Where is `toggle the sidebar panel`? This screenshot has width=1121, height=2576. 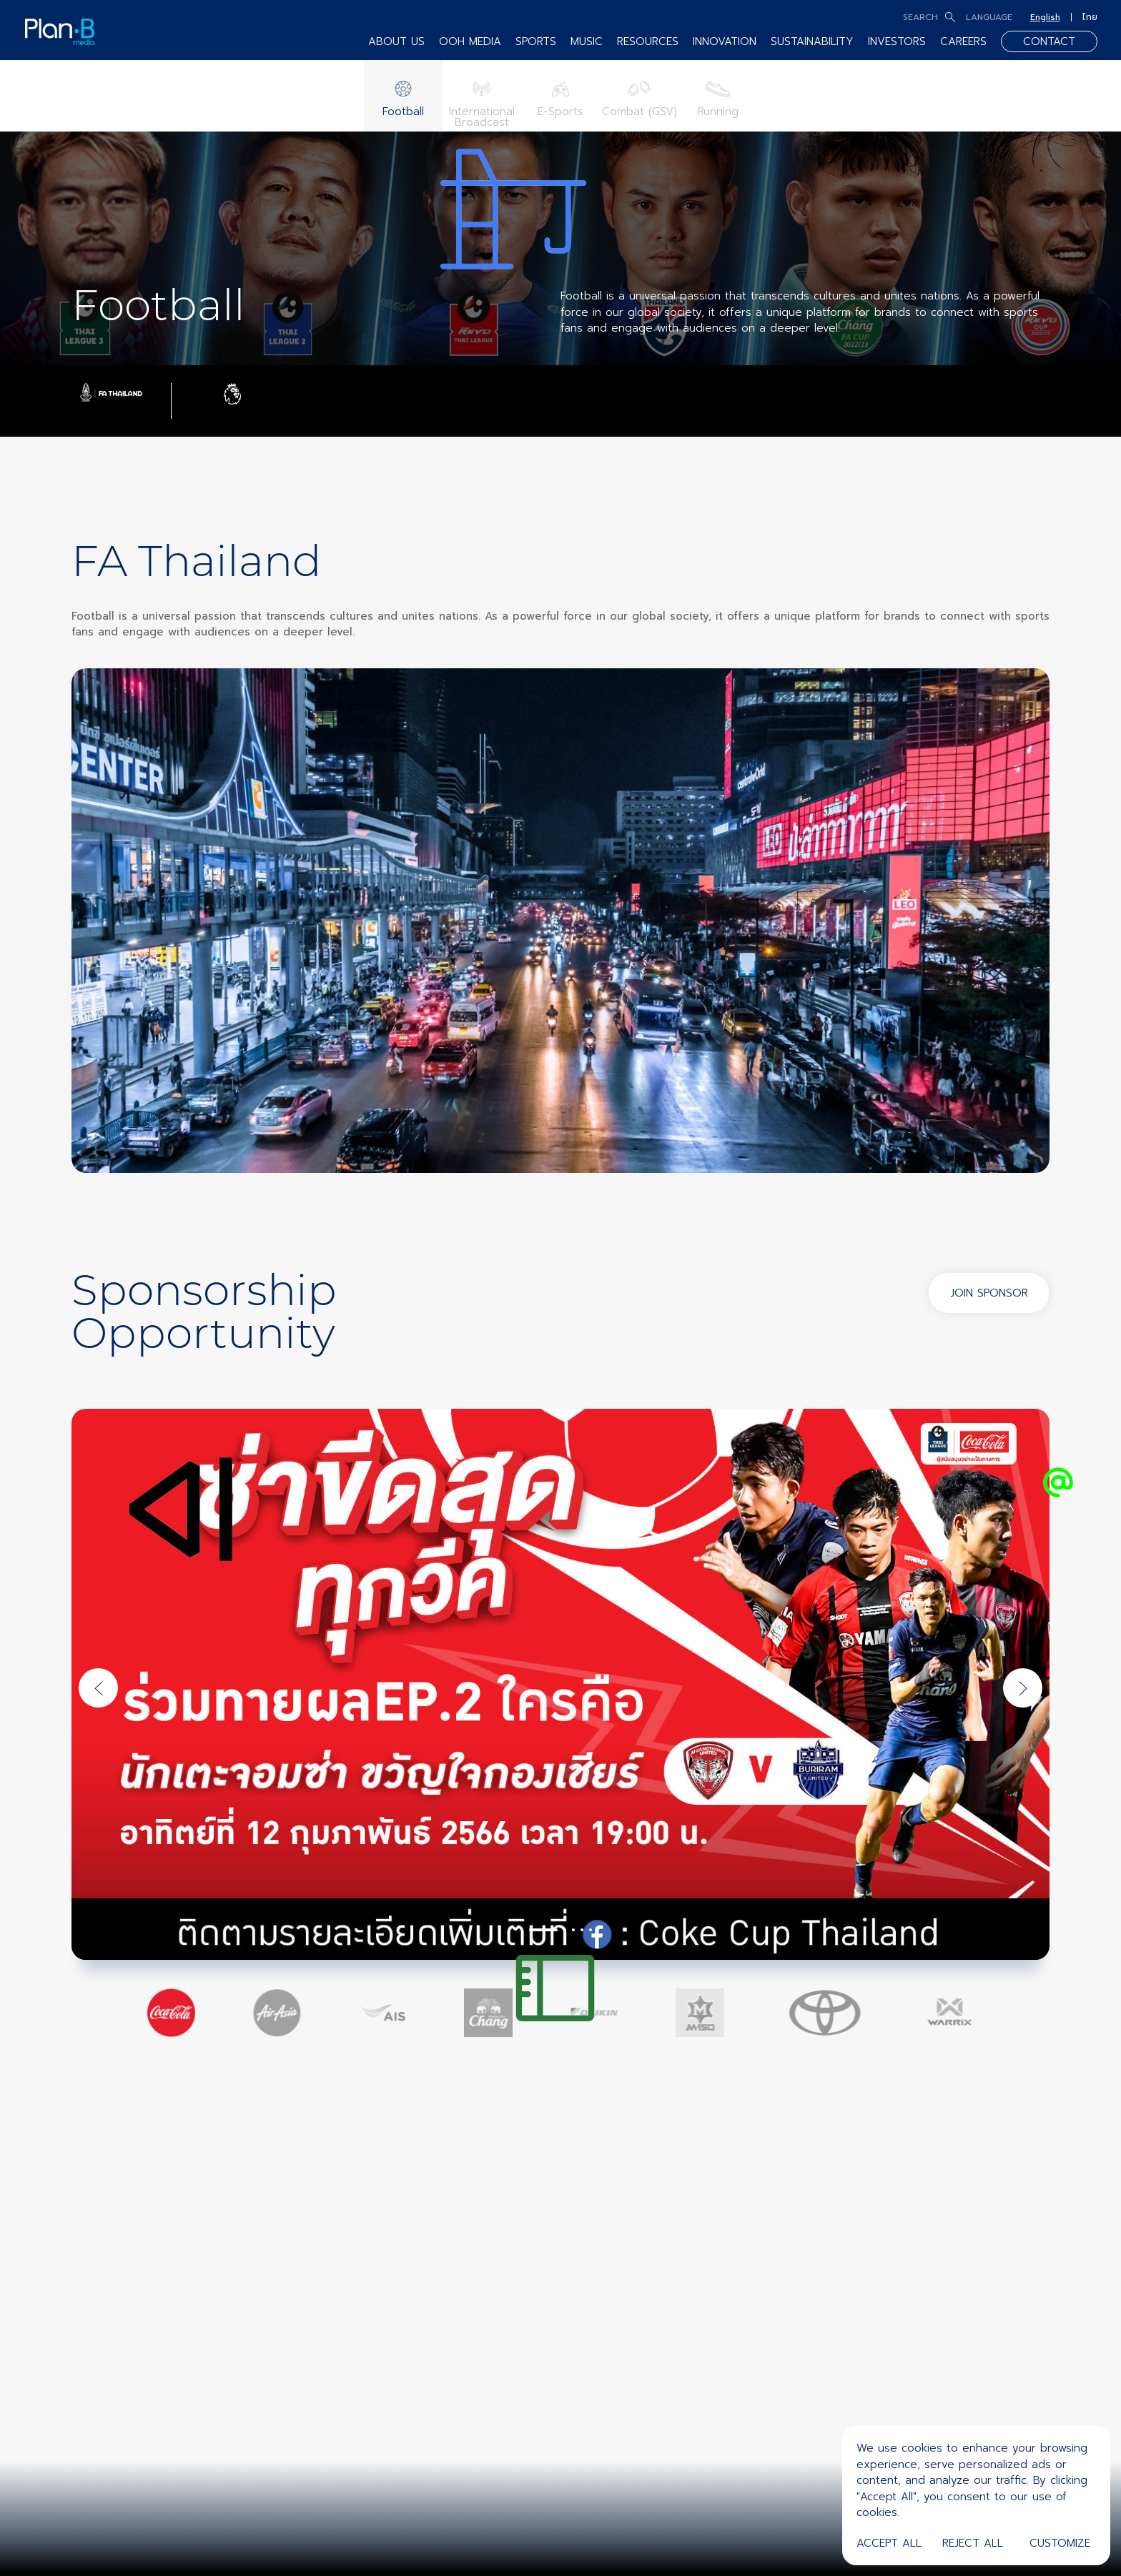 toggle the sidebar panel is located at coordinates (555, 1988).